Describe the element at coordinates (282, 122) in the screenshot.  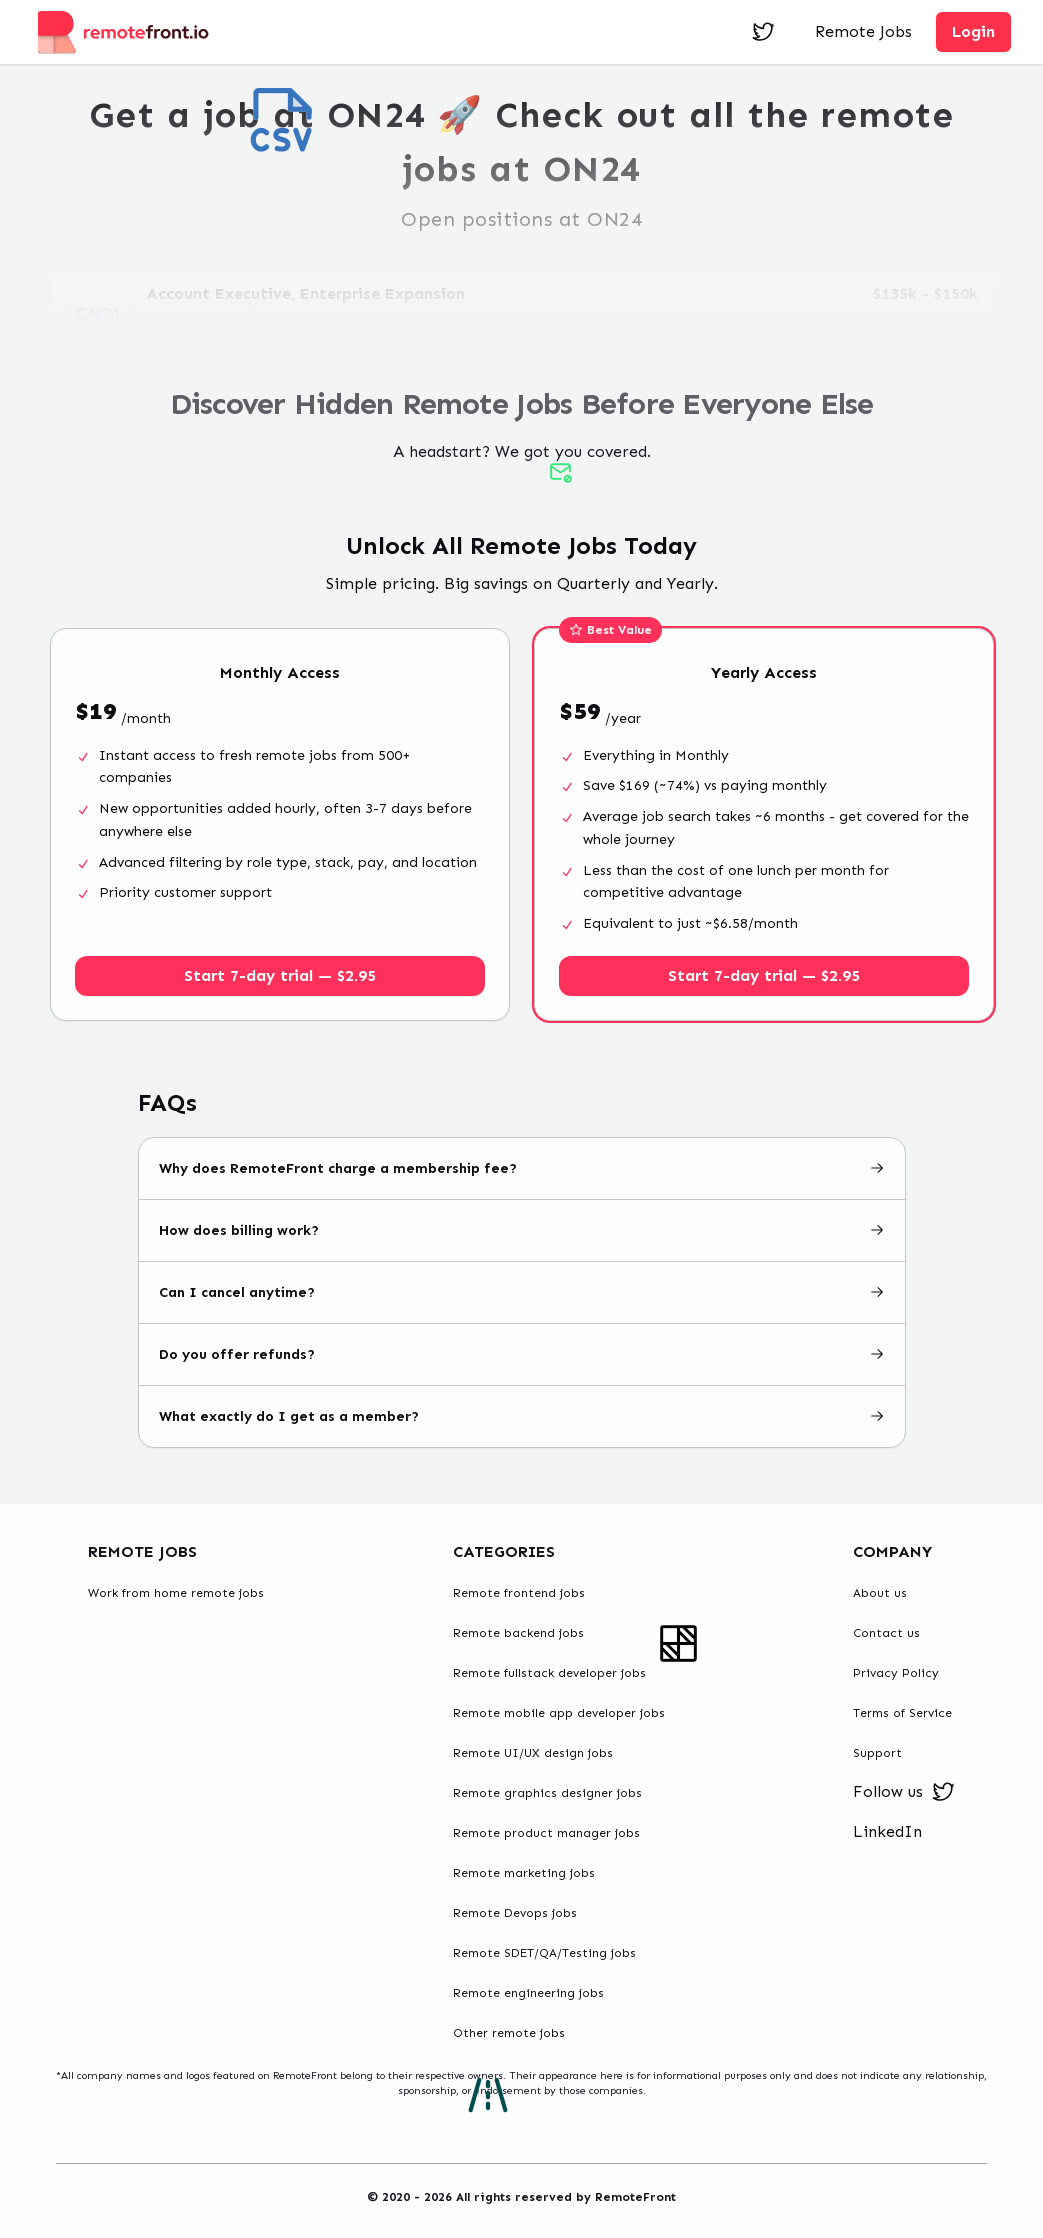
I see `open or view a CSV file` at that location.